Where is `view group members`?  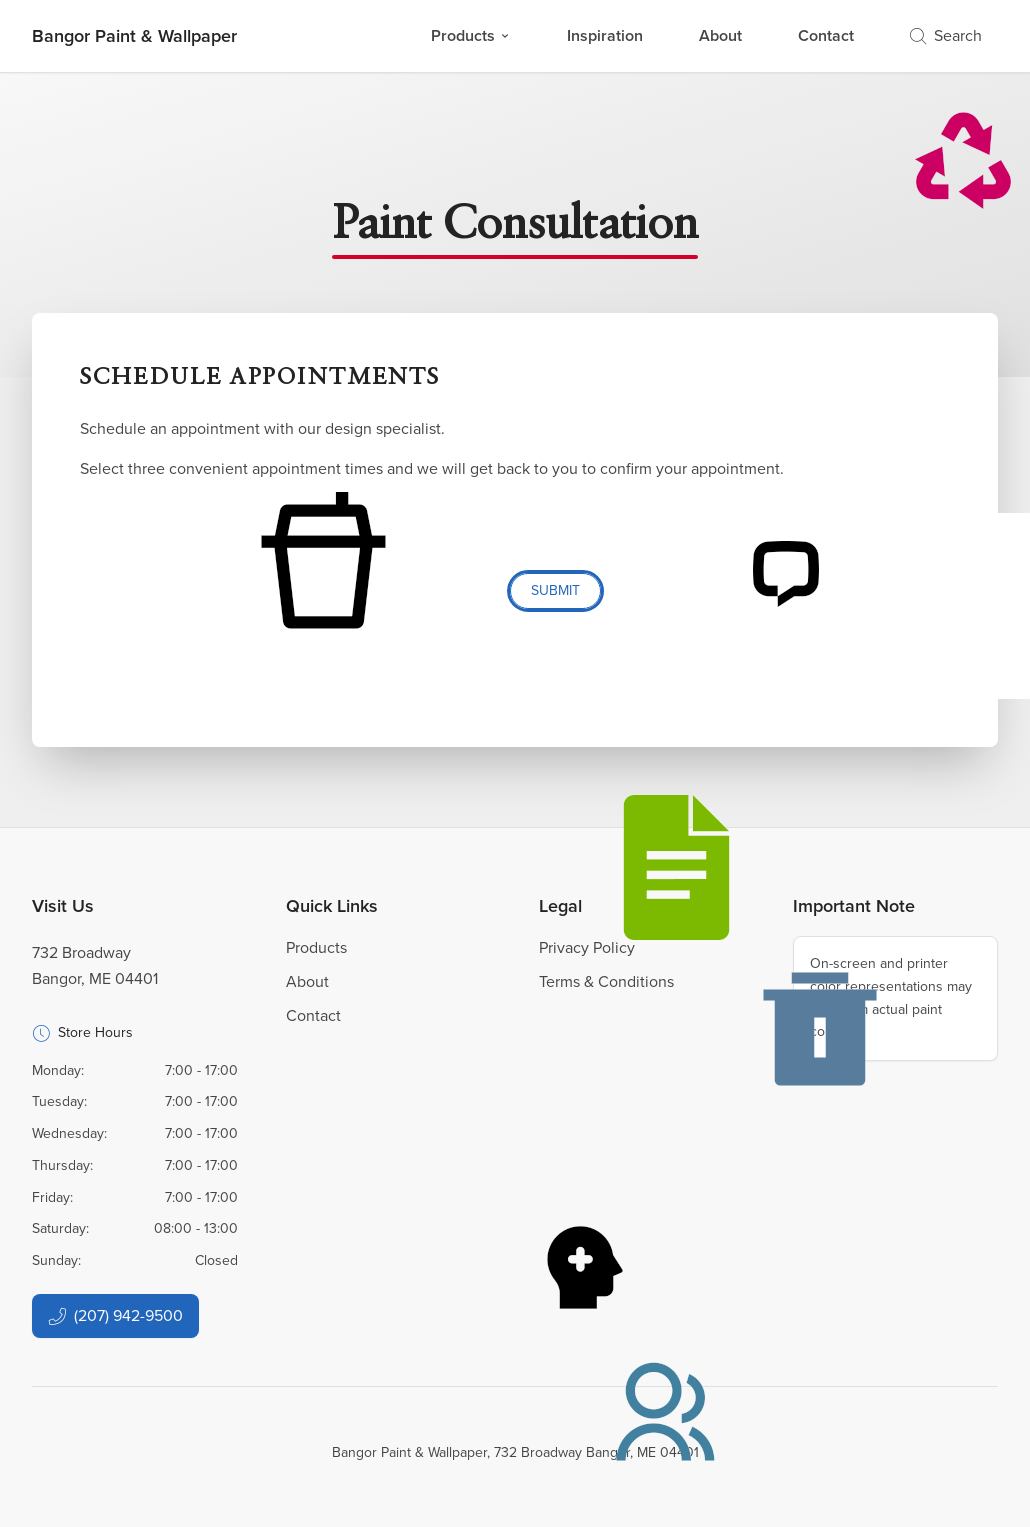 view group members is located at coordinates (663, 1414).